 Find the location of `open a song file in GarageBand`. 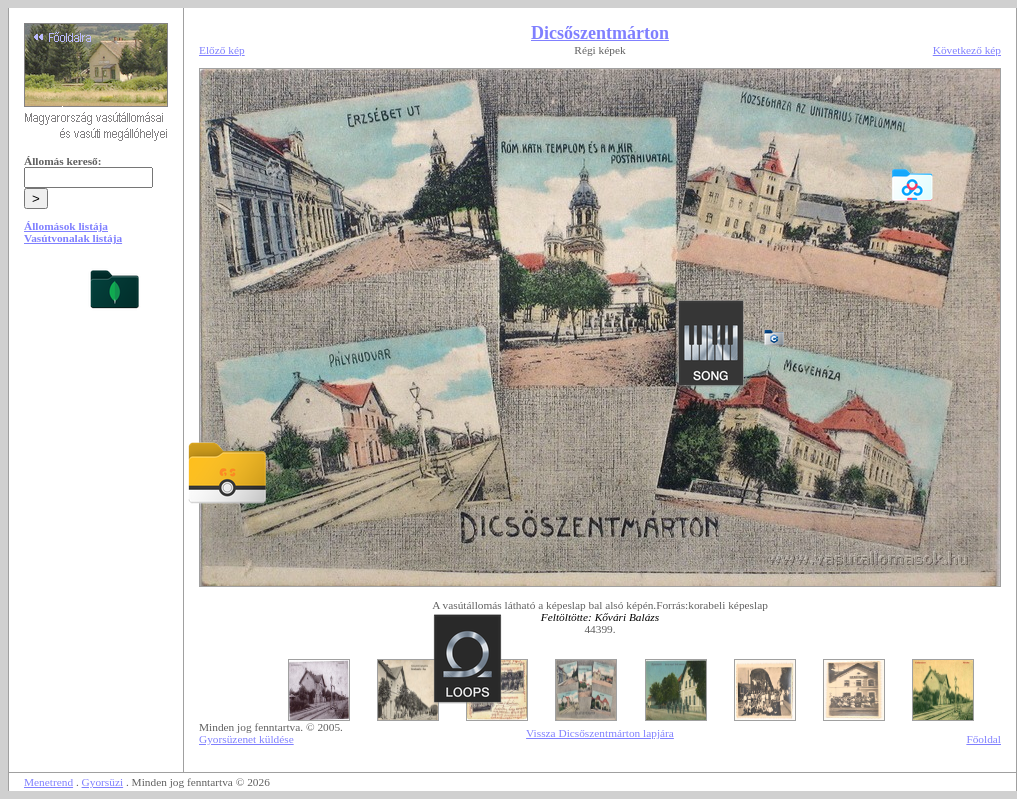

open a song file in GarageBand is located at coordinates (711, 345).